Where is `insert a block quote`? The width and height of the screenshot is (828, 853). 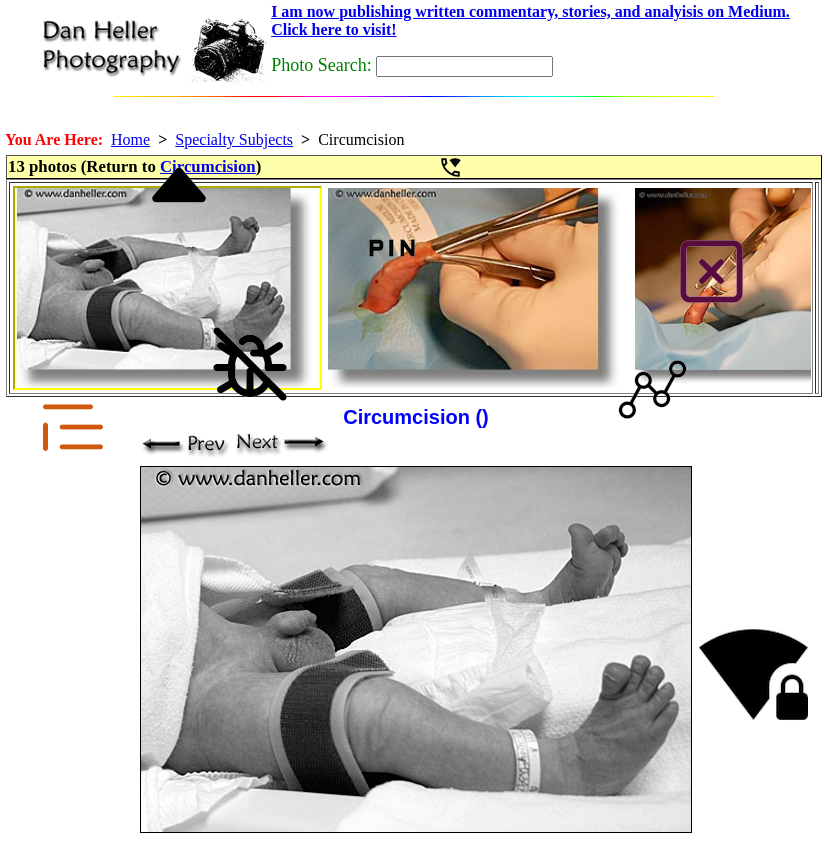
insert a block quote is located at coordinates (73, 426).